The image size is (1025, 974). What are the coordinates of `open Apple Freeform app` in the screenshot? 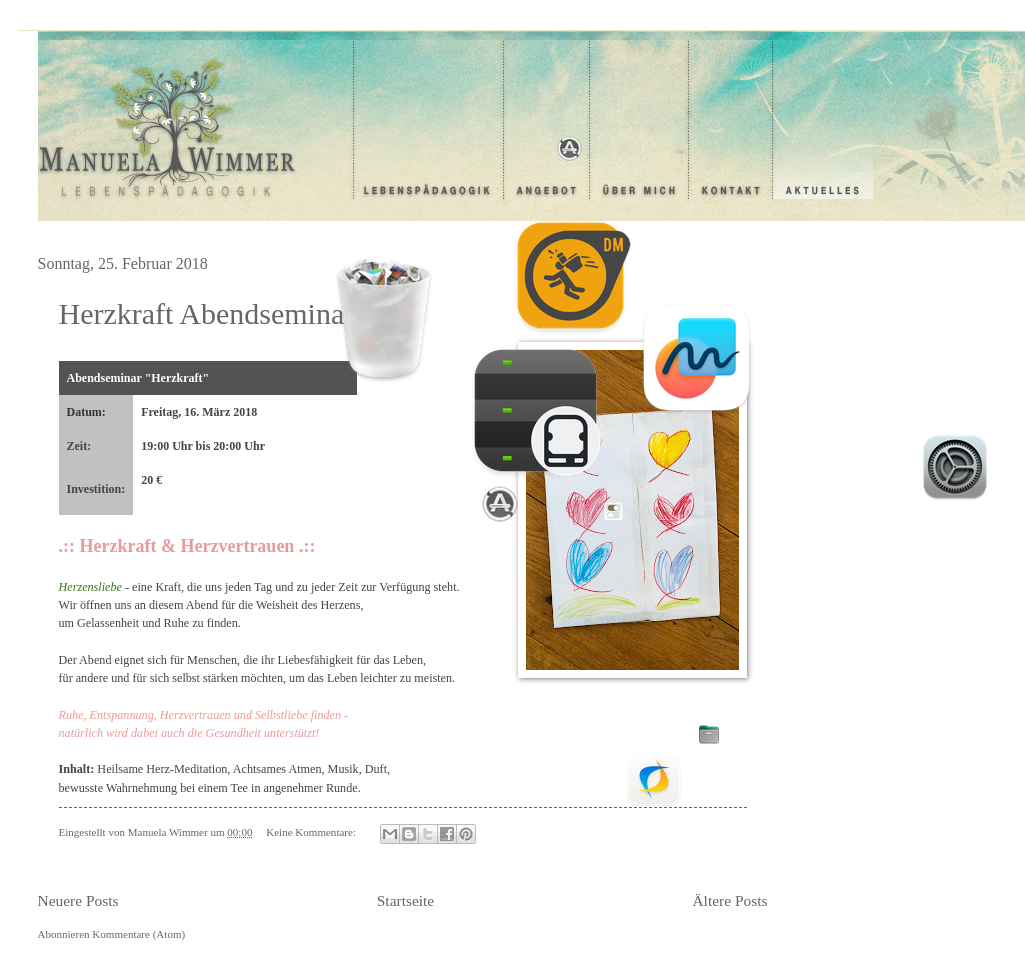 It's located at (696, 357).